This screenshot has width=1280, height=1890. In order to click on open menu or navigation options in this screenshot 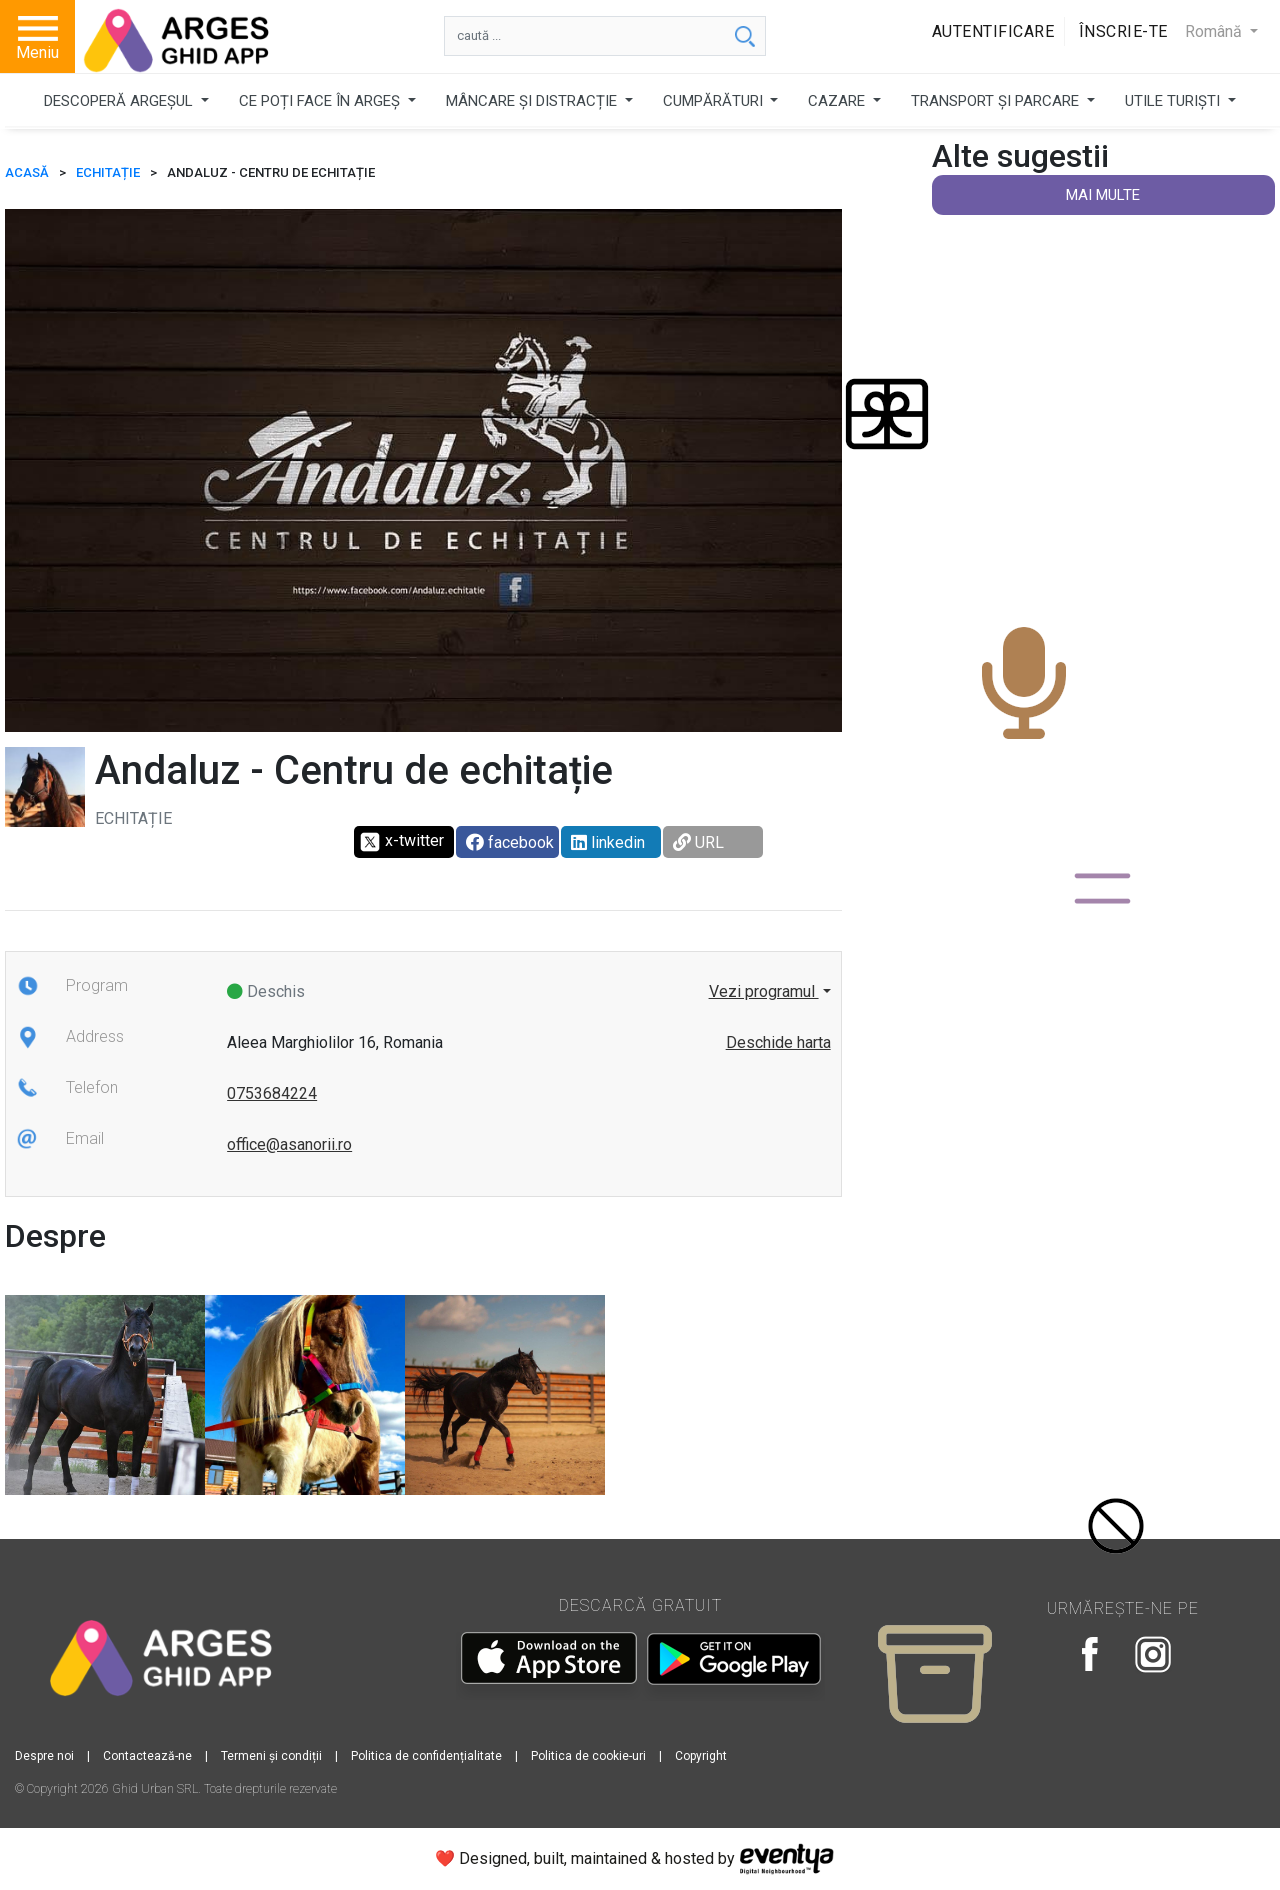, I will do `click(1102, 888)`.